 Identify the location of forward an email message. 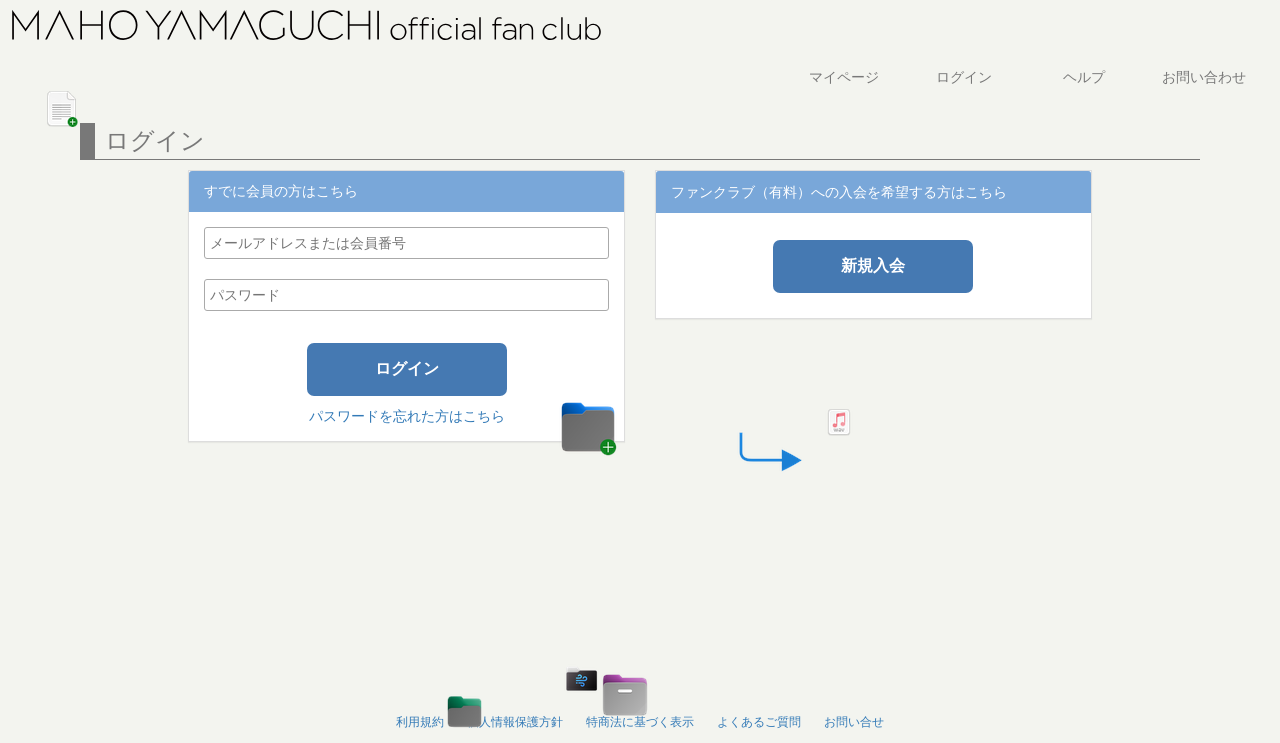
(771, 451).